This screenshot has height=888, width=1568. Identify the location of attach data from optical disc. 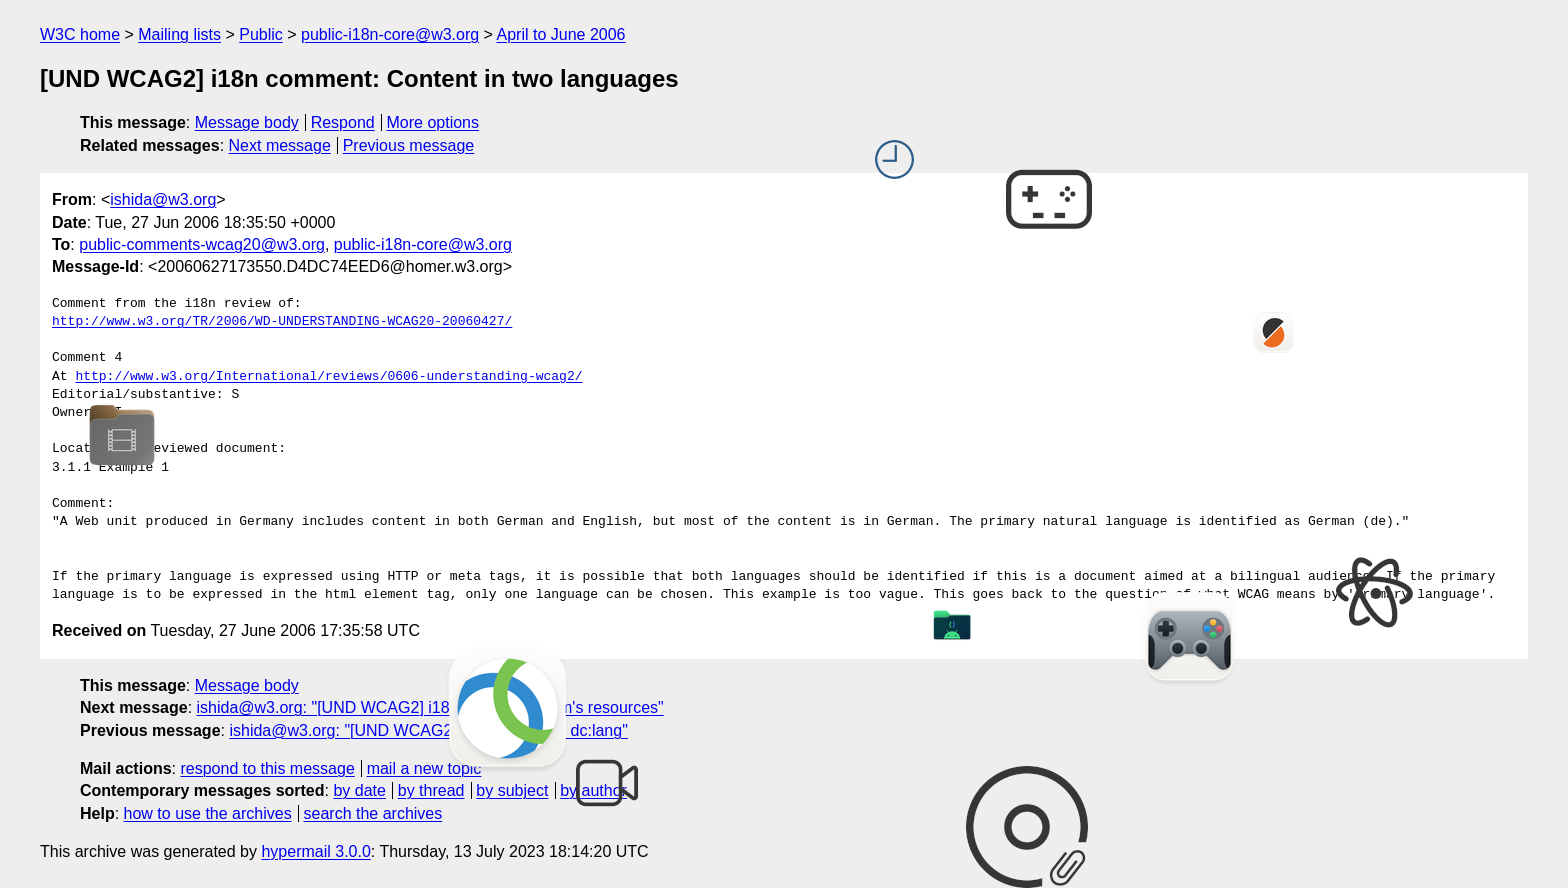
(1027, 827).